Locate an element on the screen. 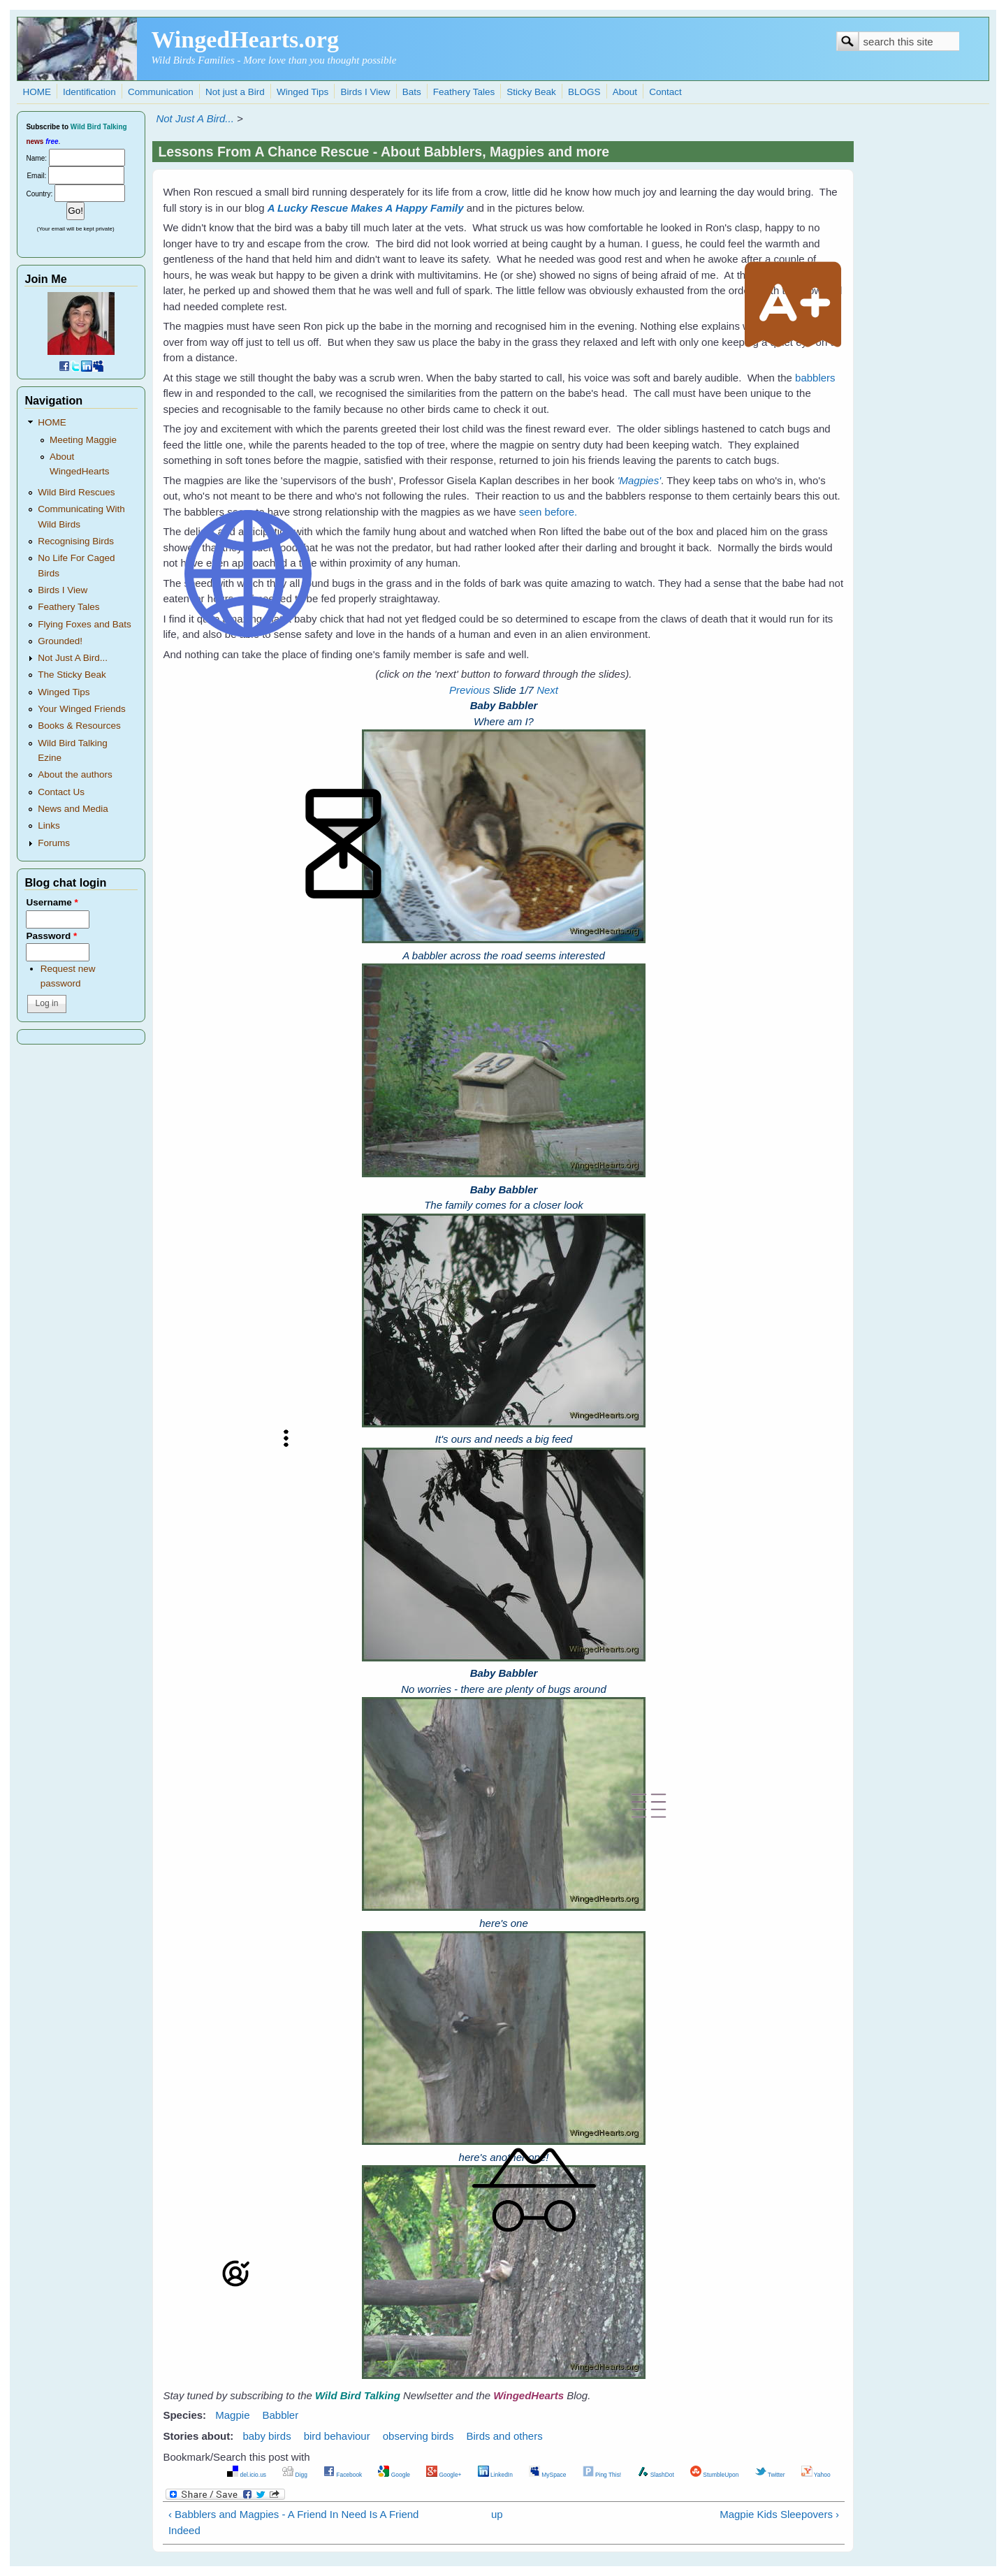 This screenshot has height=2576, width=1006. enable incognito or private browsing mode is located at coordinates (534, 2190).